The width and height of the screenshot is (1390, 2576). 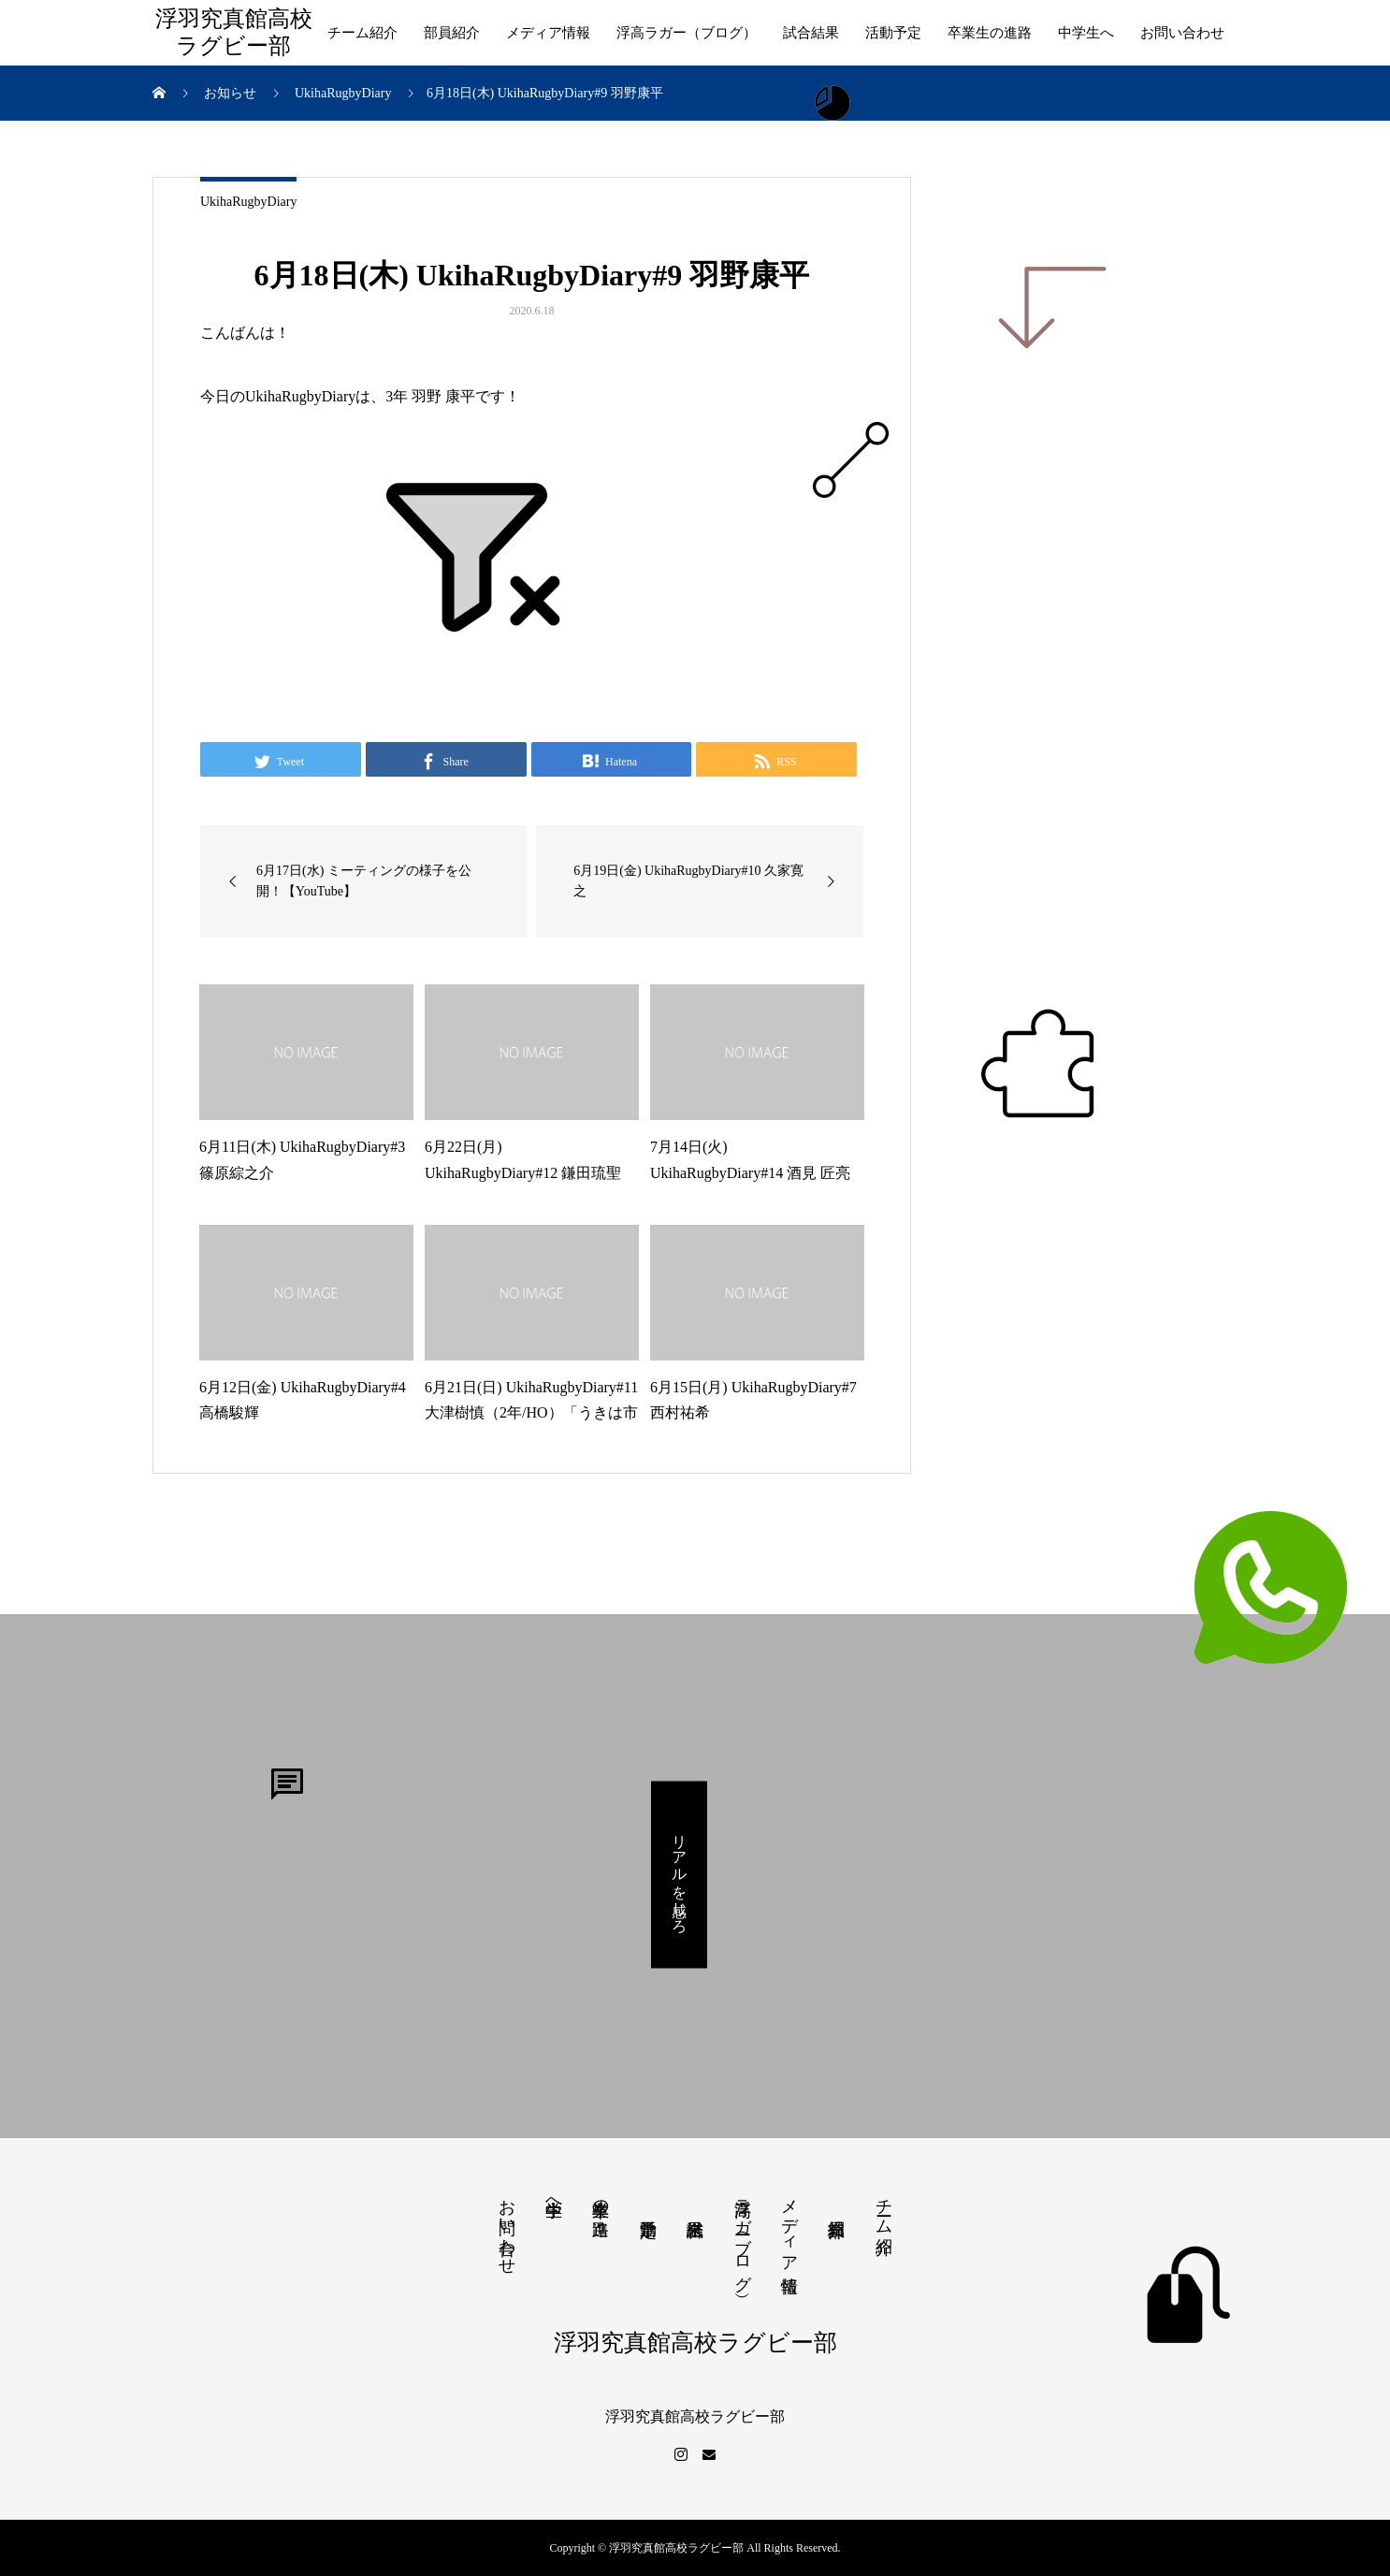 I want to click on clear all active filters, so click(x=467, y=551).